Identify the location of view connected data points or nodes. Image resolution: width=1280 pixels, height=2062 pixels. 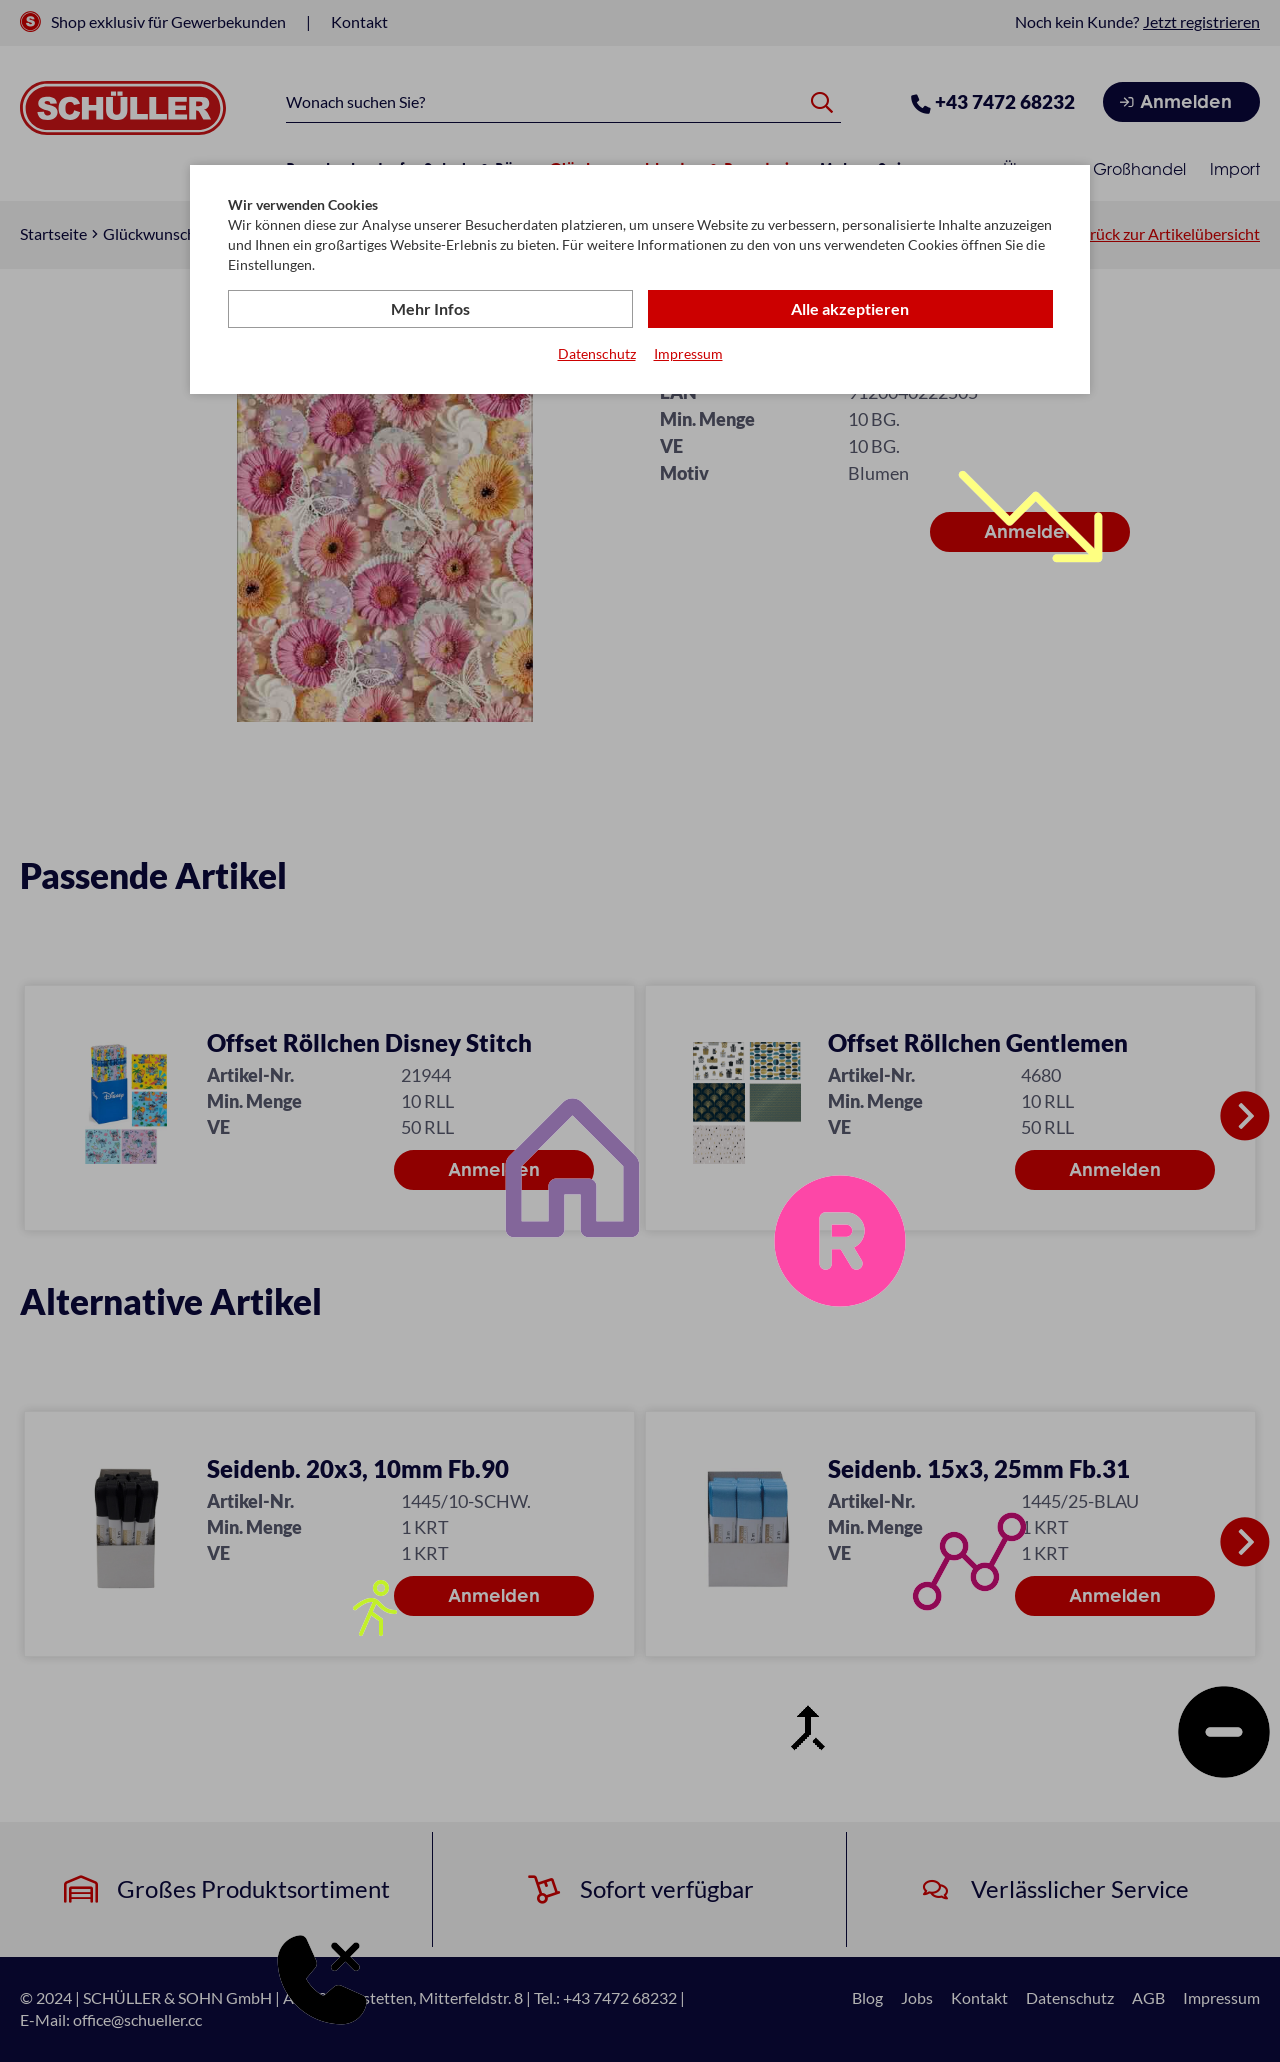
(969, 1561).